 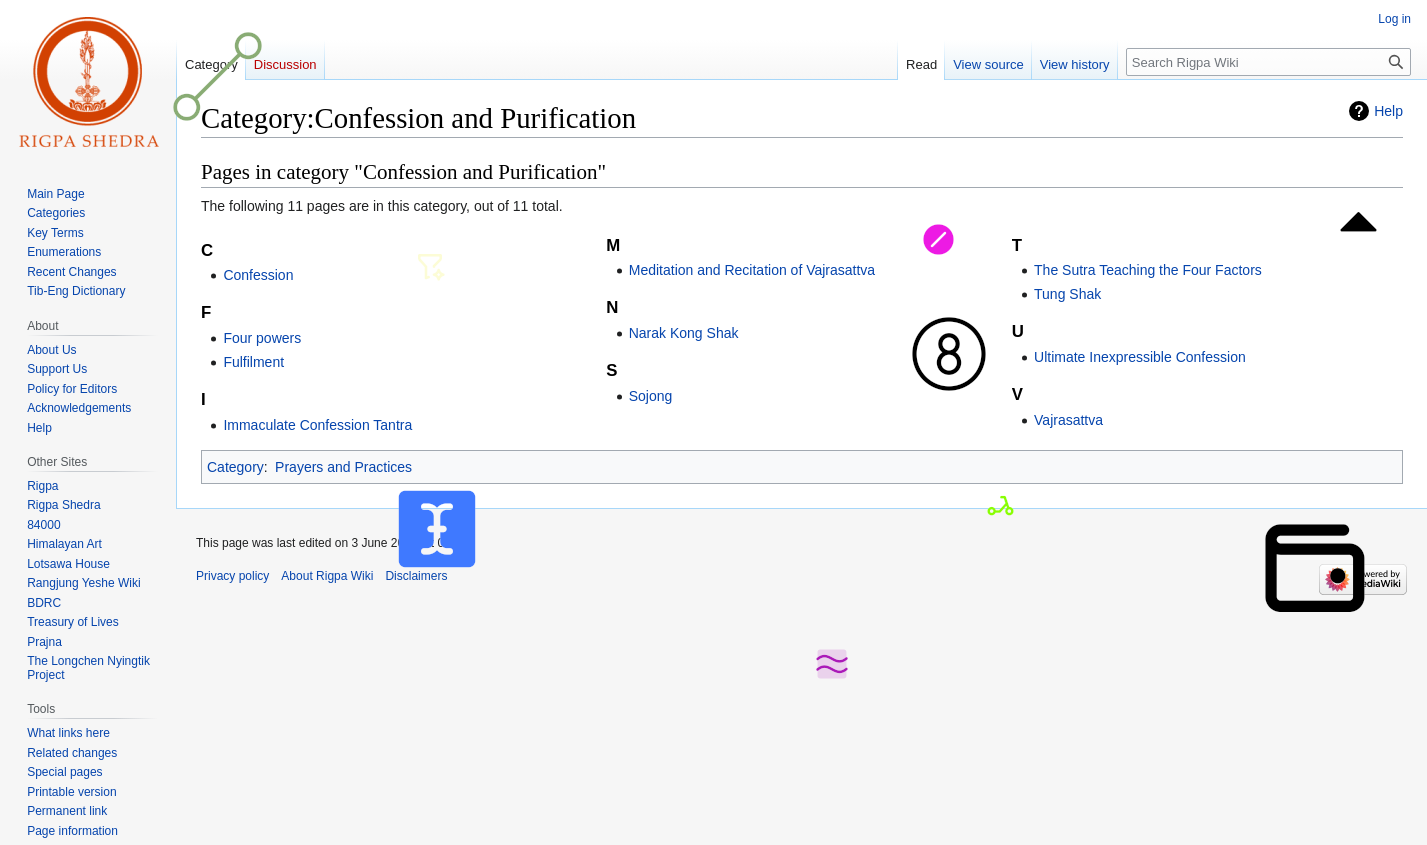 I want to click on draw a line segment between two points, so click(x=217, y=76).